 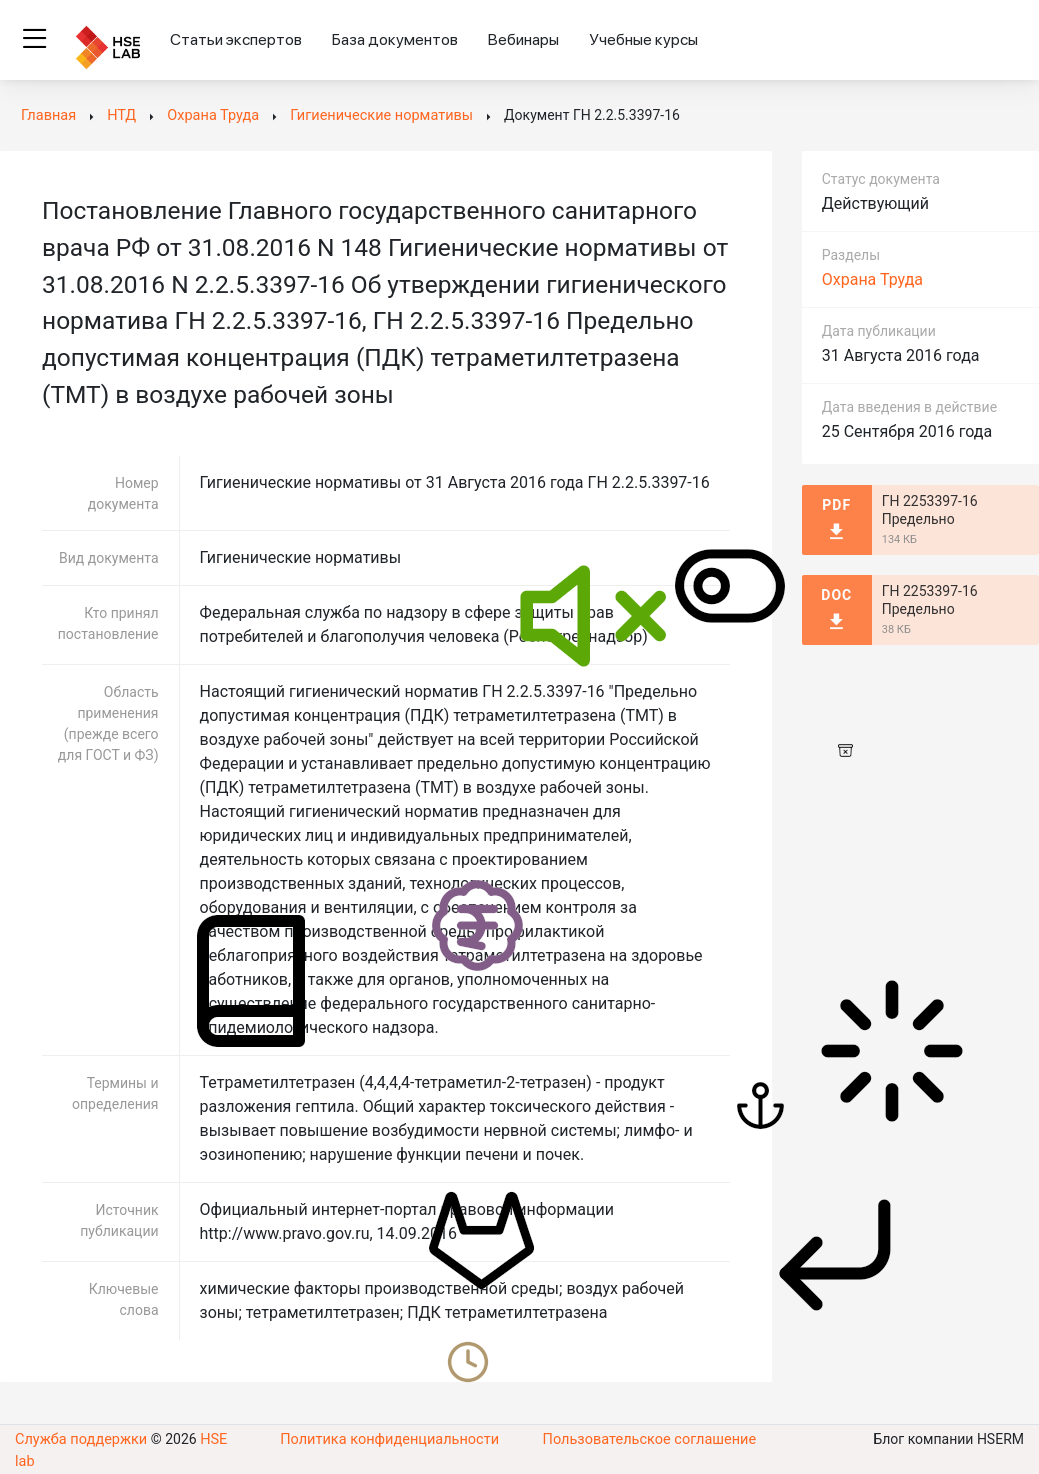 What do you see at coordinates (481, 1240) in the screenshot?
I see `open GitLab repository` at bounding box center [481, 1240].